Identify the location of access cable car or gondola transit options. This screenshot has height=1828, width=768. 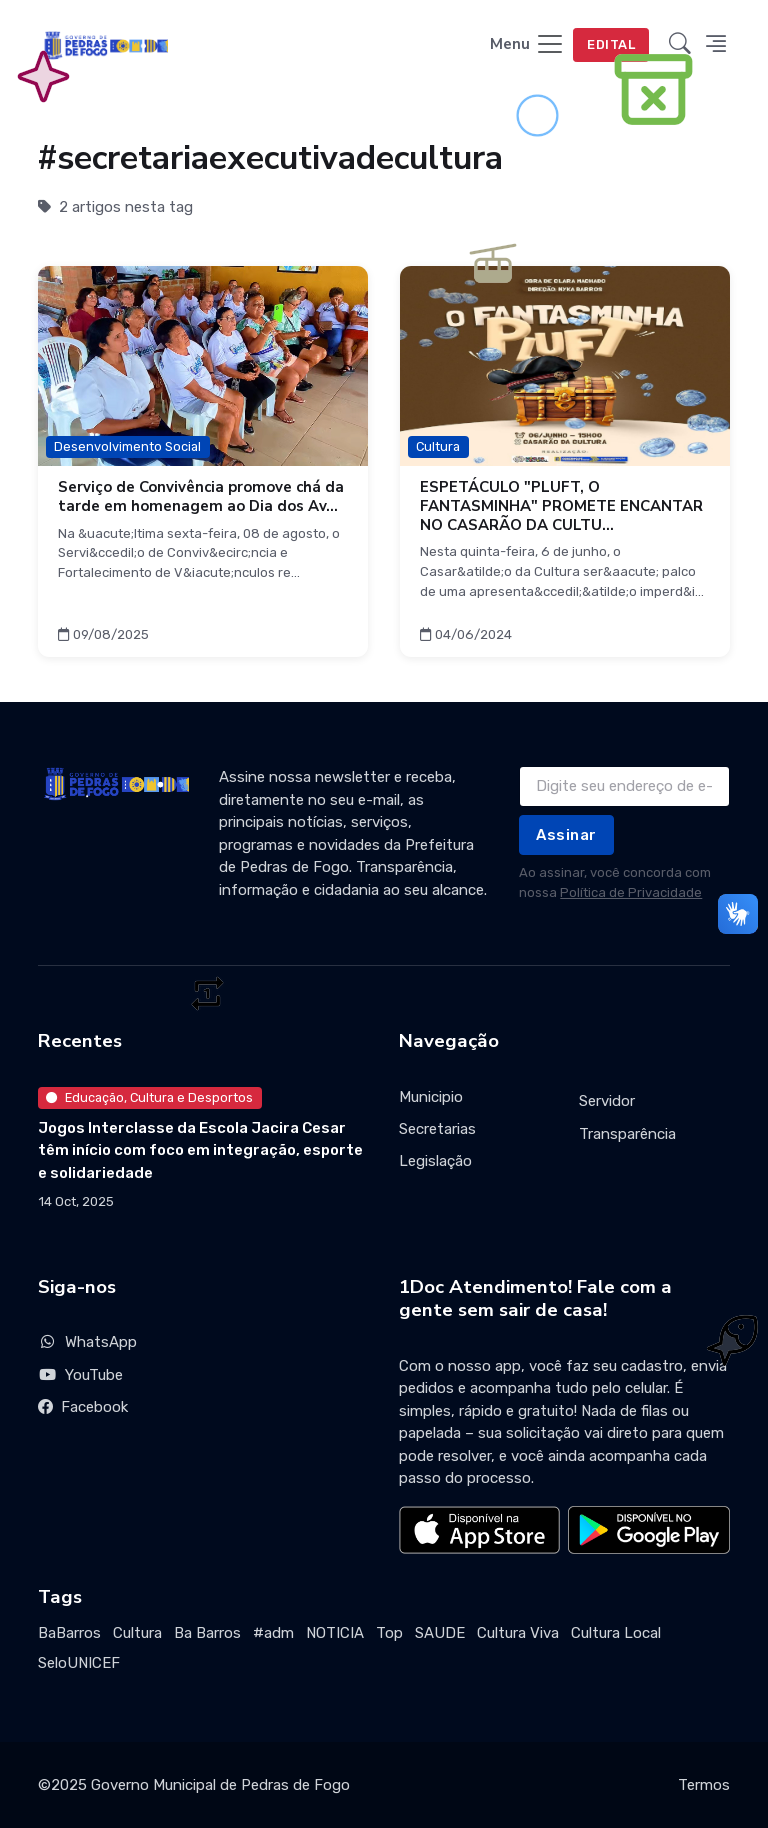
(493, 264).